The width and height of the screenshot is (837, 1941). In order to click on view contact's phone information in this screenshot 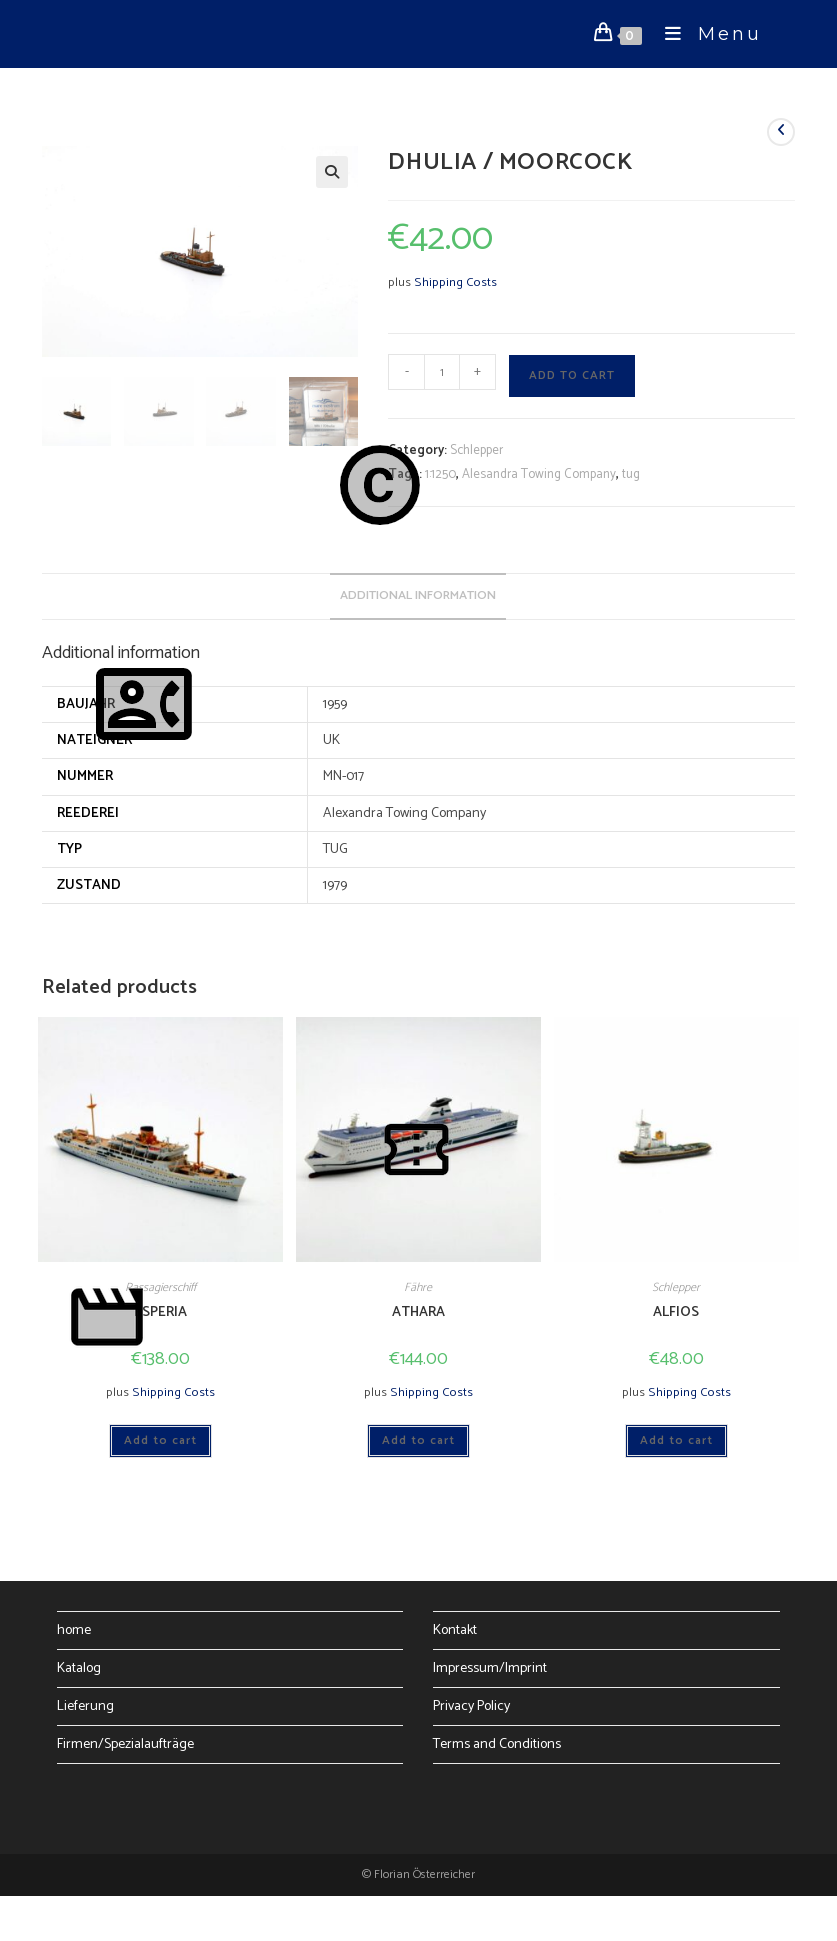, I will do `click(144, 704)`.